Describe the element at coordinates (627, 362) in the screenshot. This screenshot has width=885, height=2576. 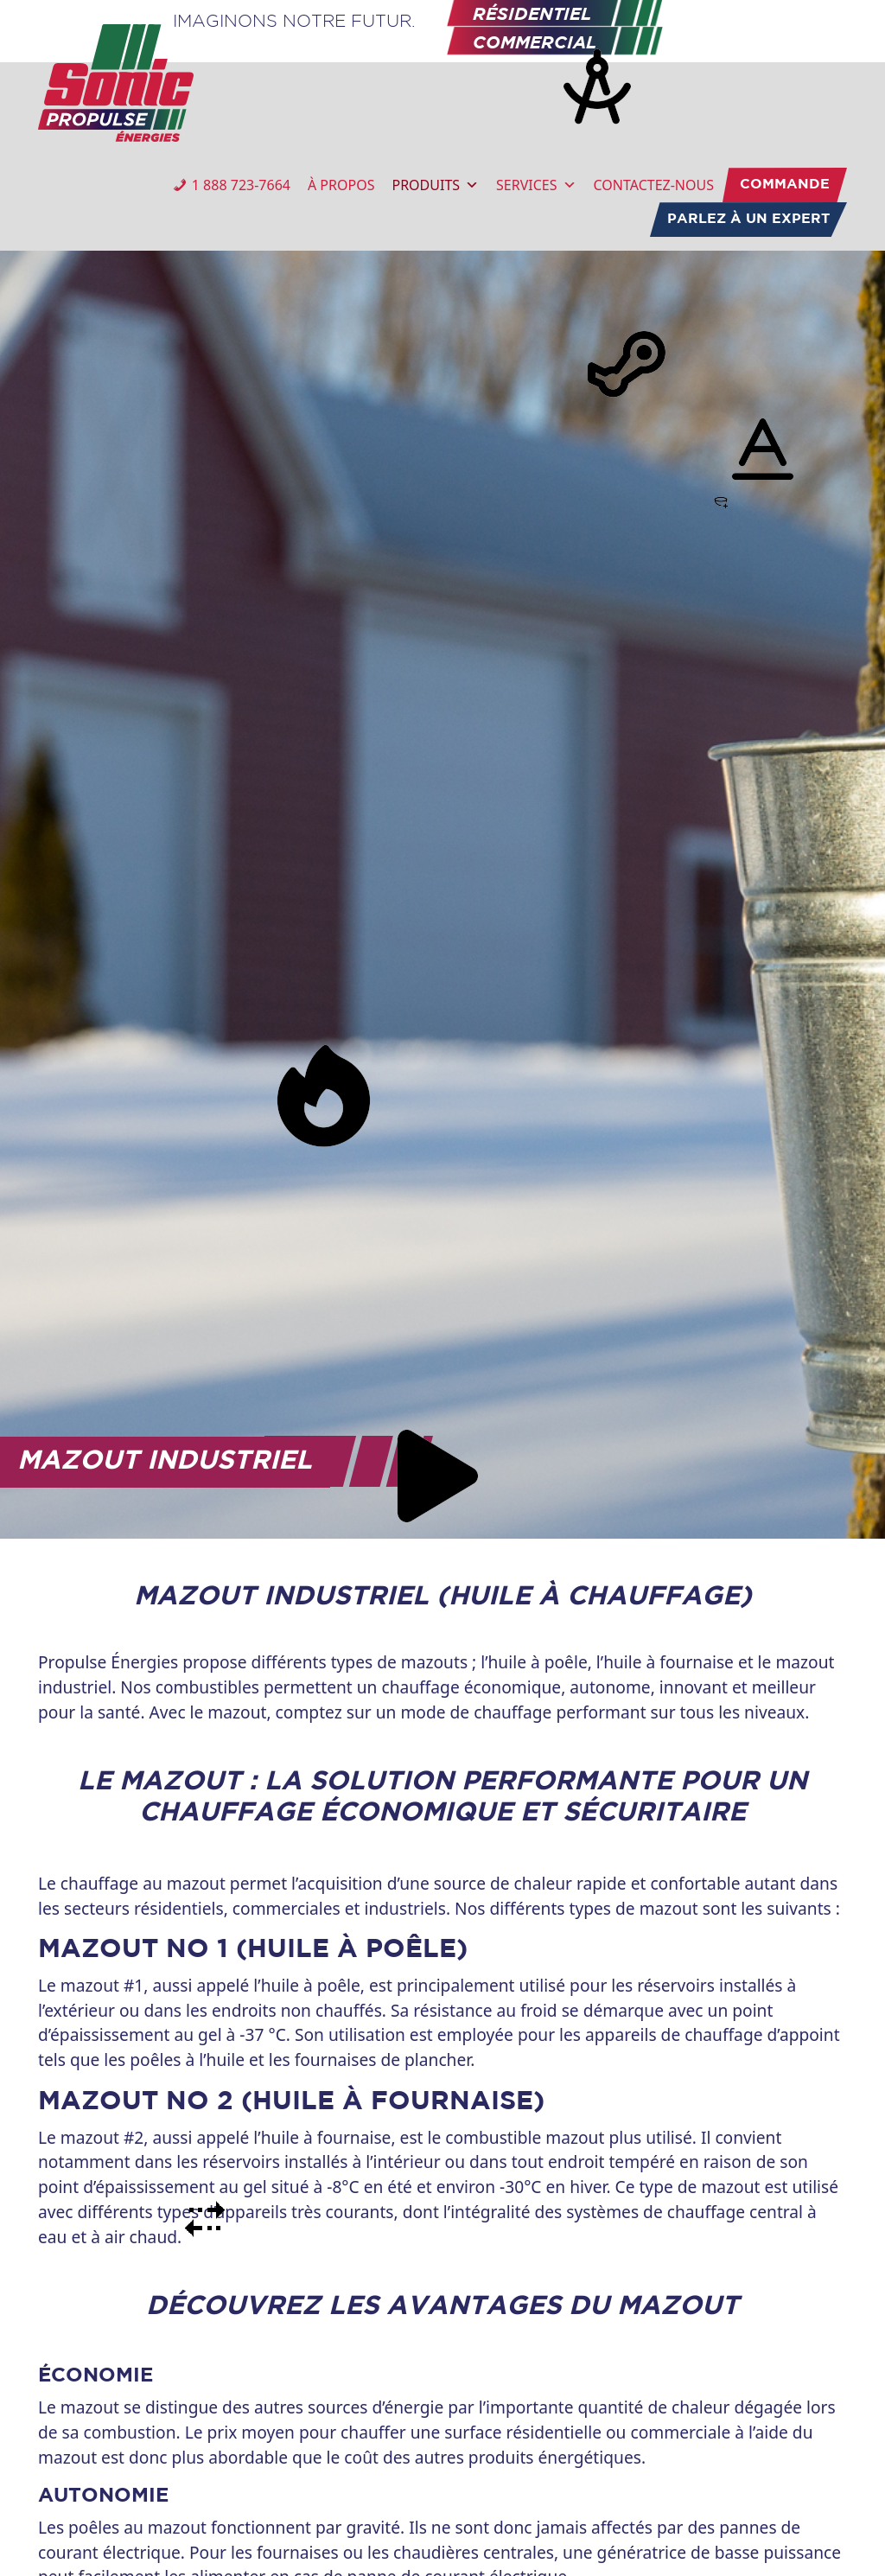
I see `open Steam gaming platform` at that location.